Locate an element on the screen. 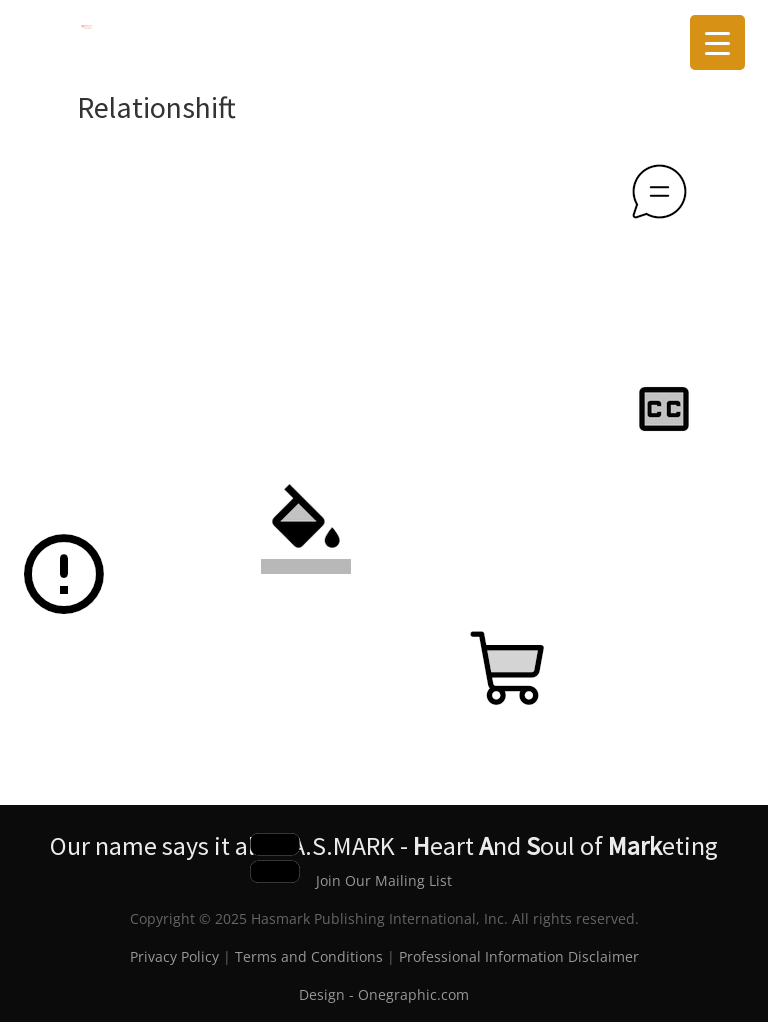 Image resolution: width=768 pixels, height=1022 pixels. enable closed captions for video content is located at coordinates (664, 409).